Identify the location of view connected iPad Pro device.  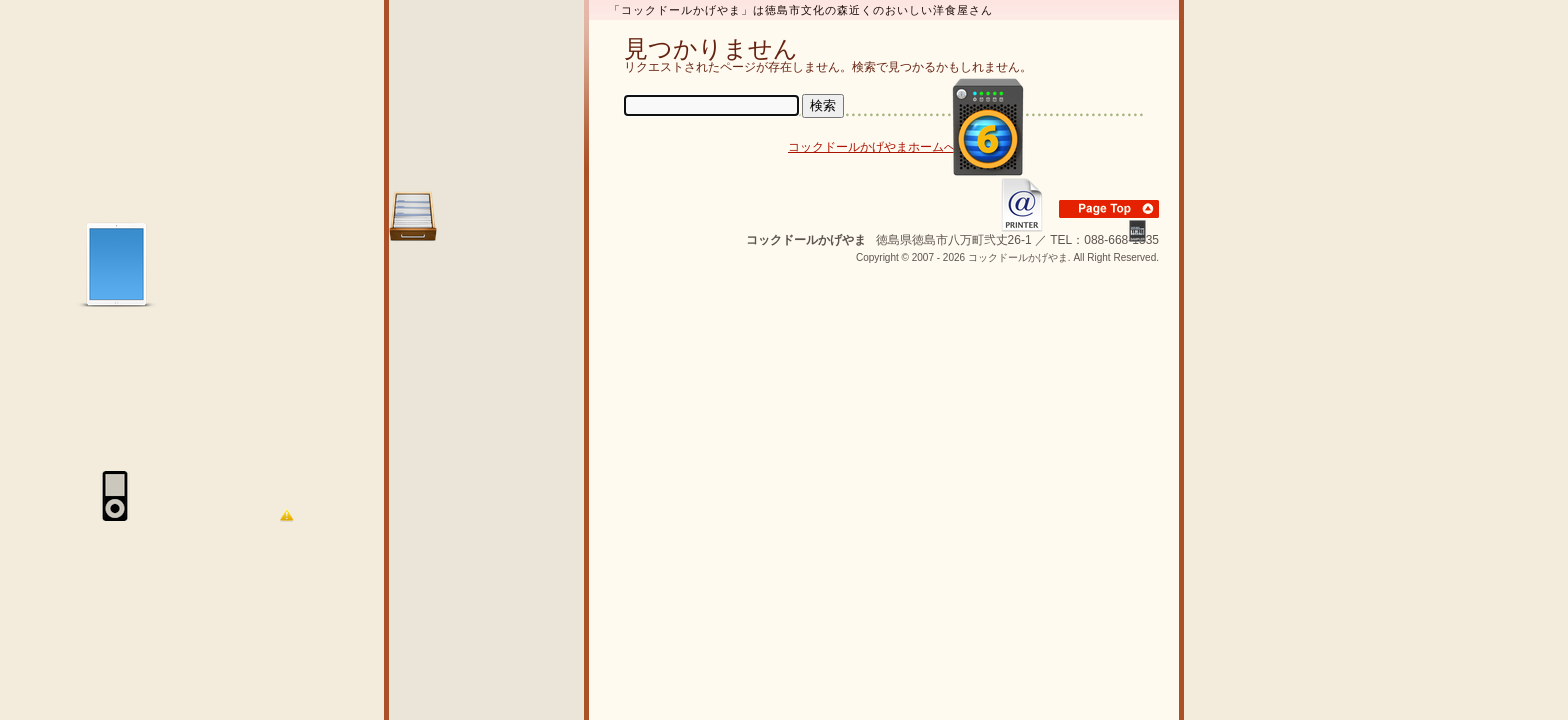
(116, 264).